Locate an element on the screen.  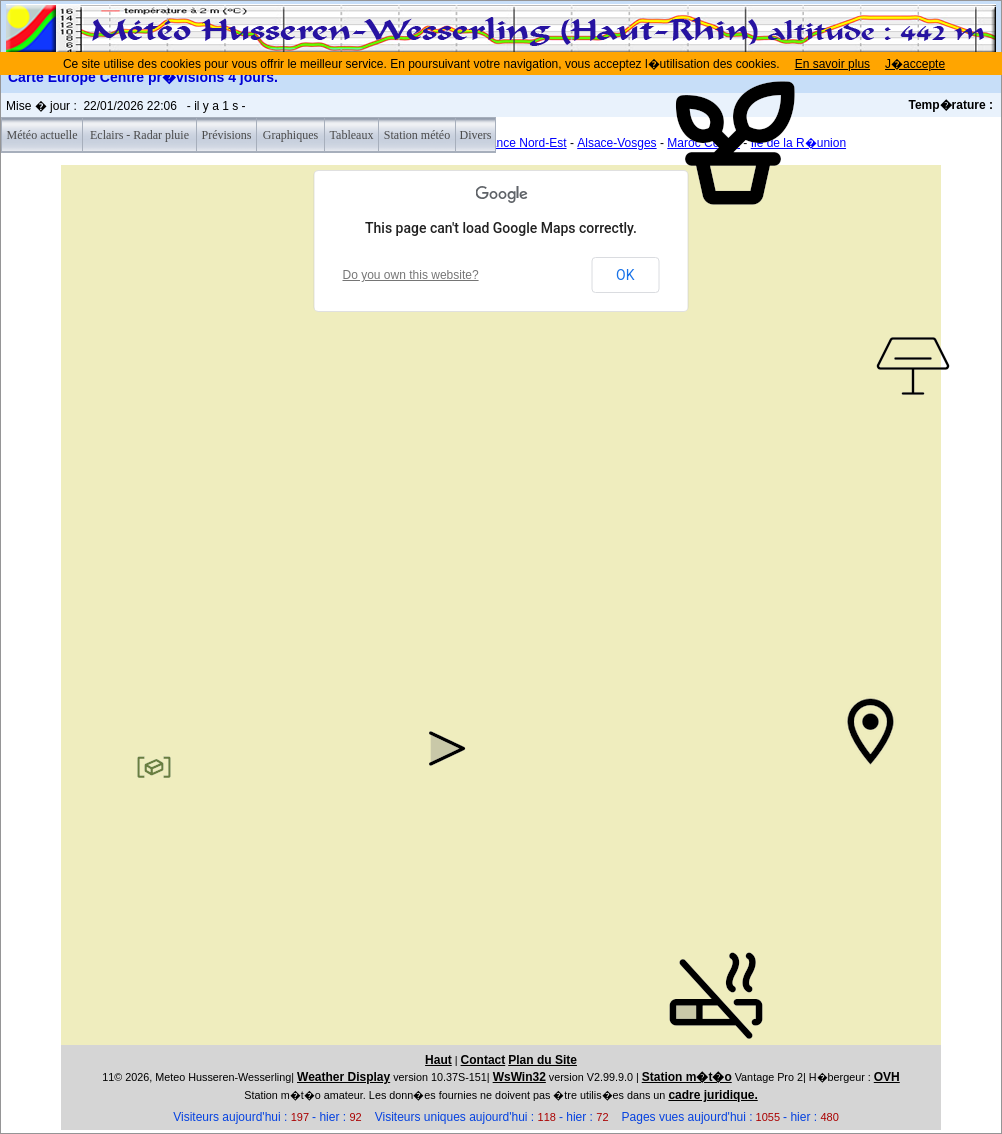
navigate to the next item is located at coordinates (444, 748).